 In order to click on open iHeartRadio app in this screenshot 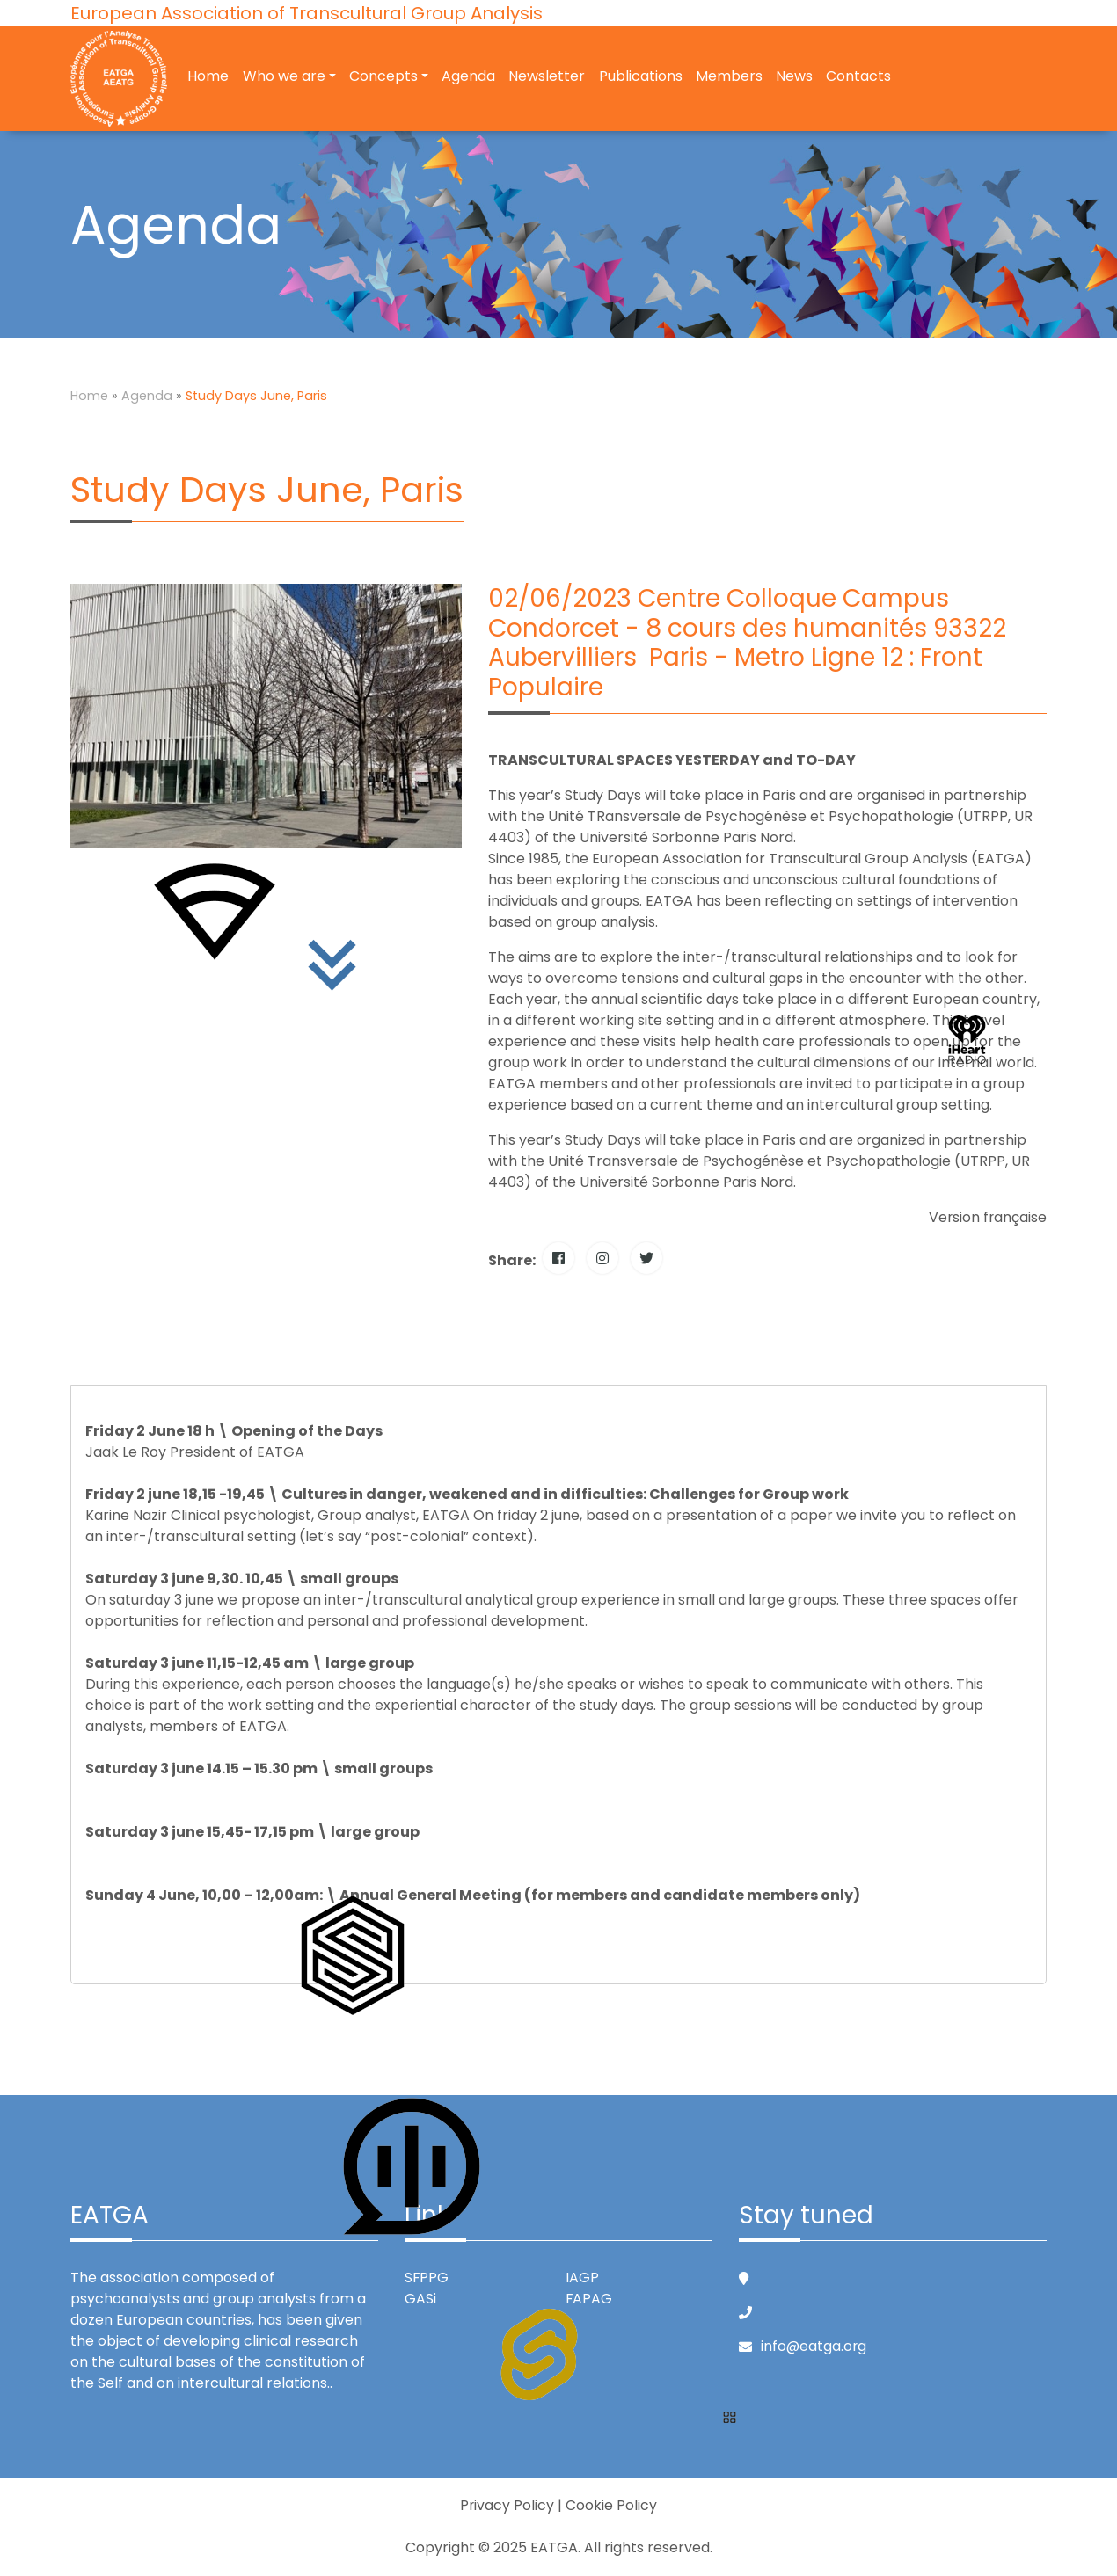, I will do `click(967, 1039)`.